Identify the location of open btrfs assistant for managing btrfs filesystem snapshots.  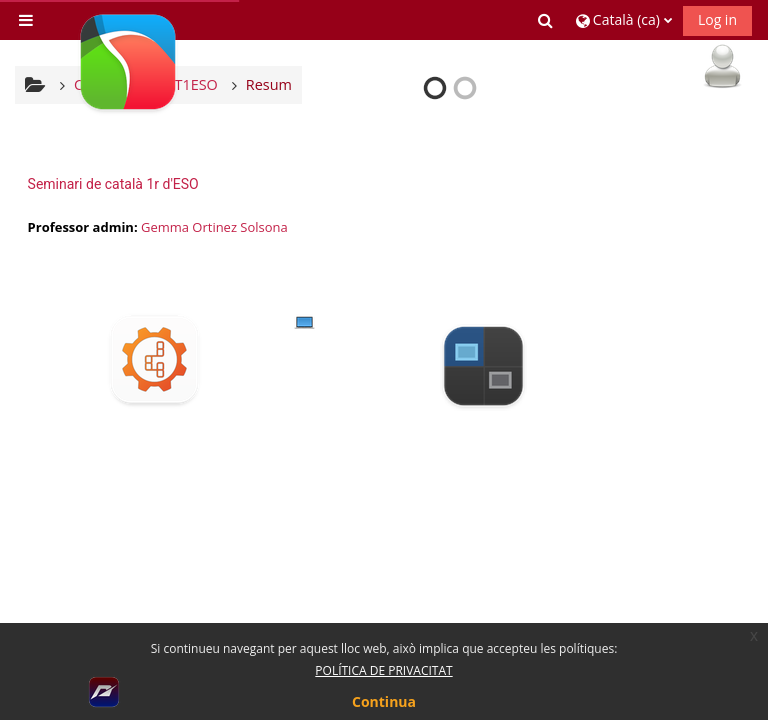
(154, 359).